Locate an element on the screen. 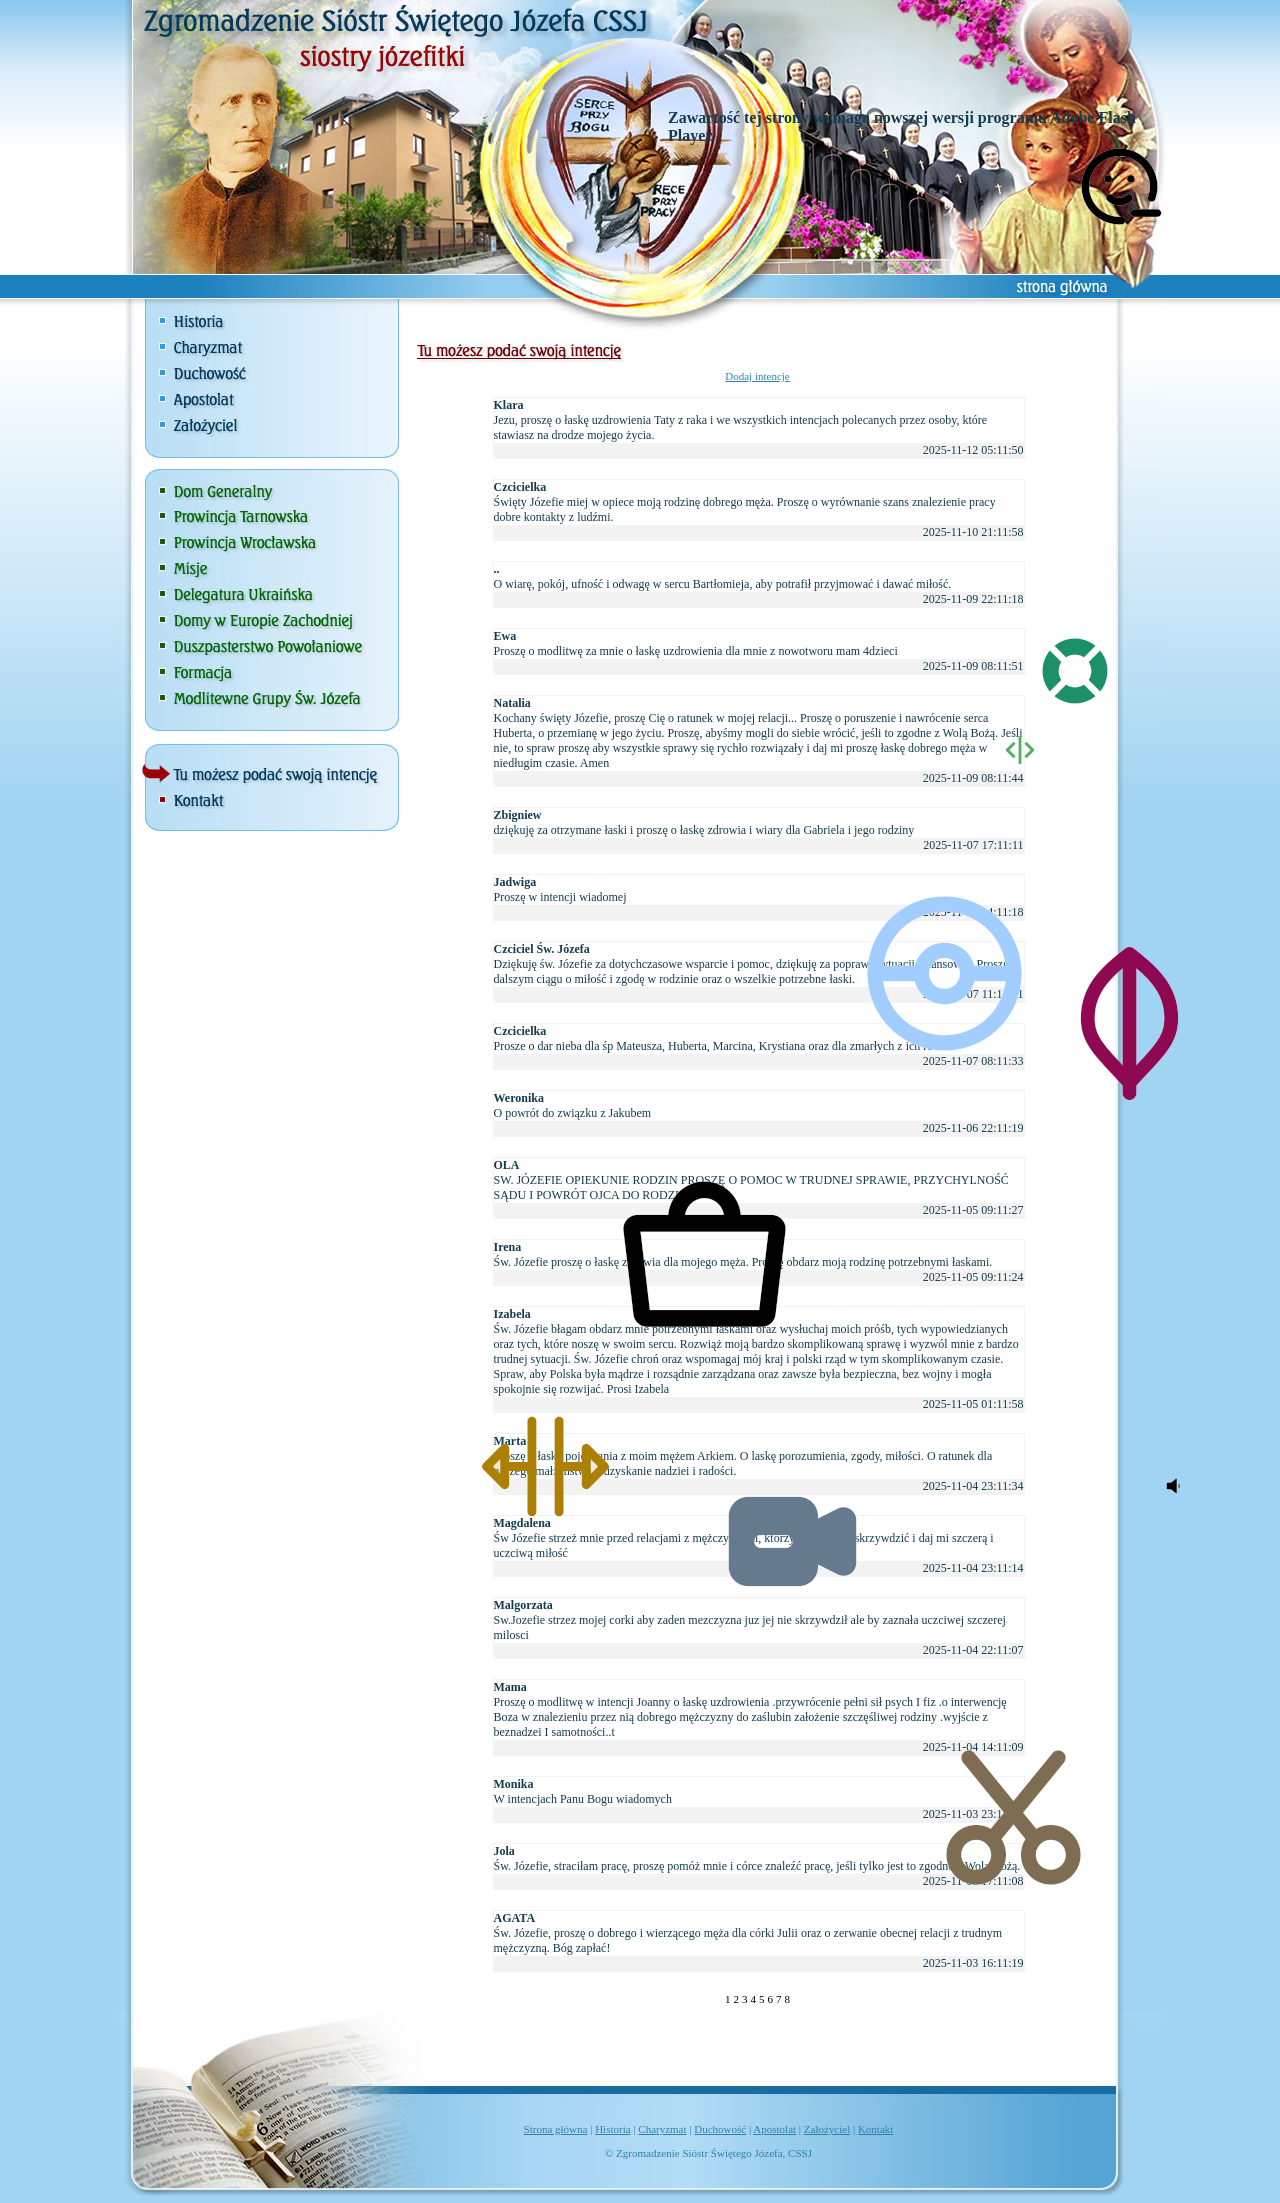 The height and width of the screenshot is (2203, 1280). view your shopping bag is located at coordinates (704, 1262).